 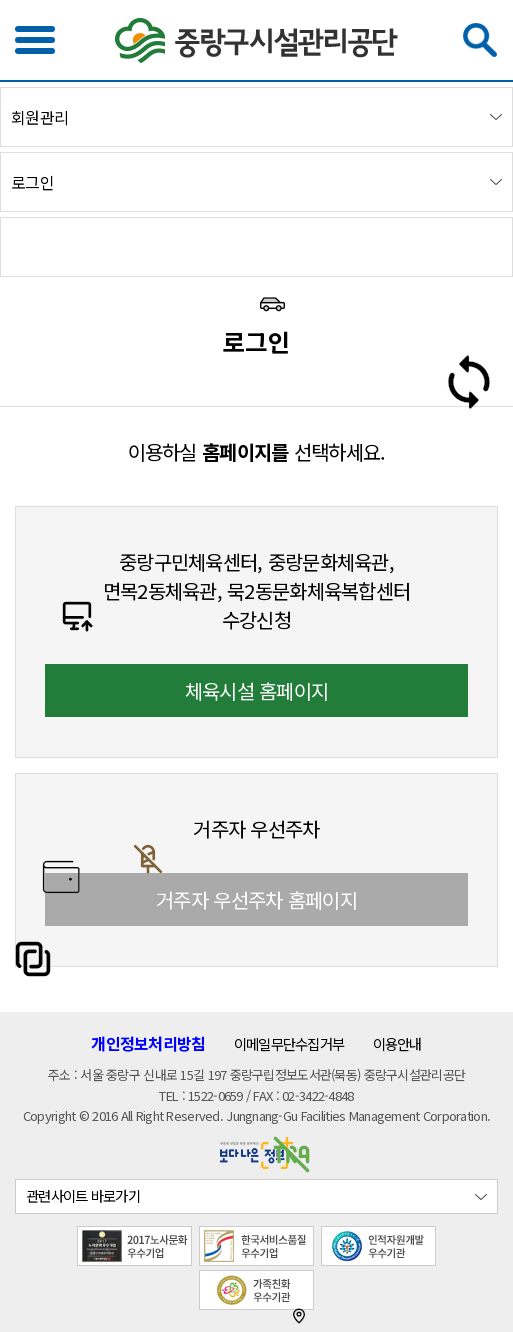 I want to click on view linked or connected layers, so click(x=33, y=959).